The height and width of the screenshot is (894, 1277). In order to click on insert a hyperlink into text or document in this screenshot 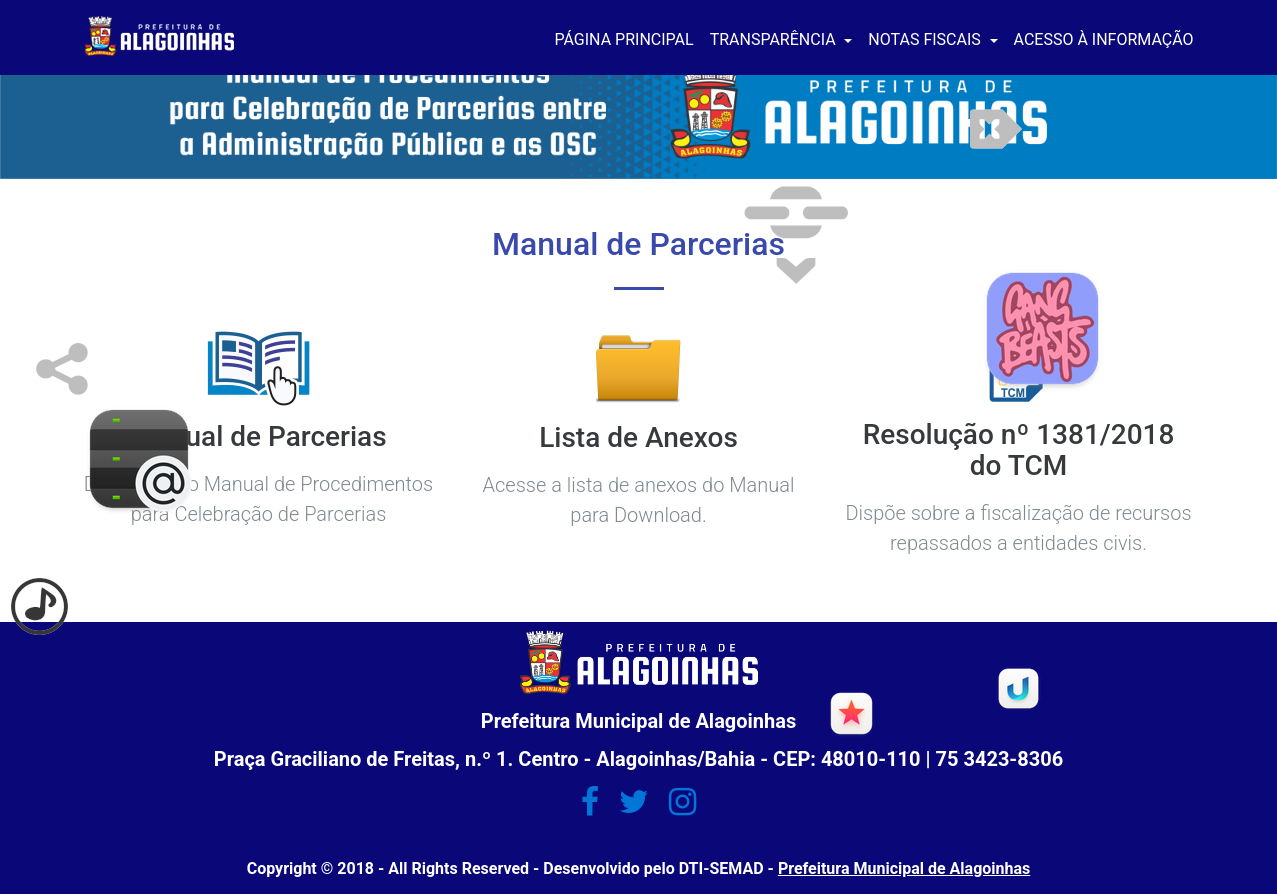, I will do `click(796, 232)`.